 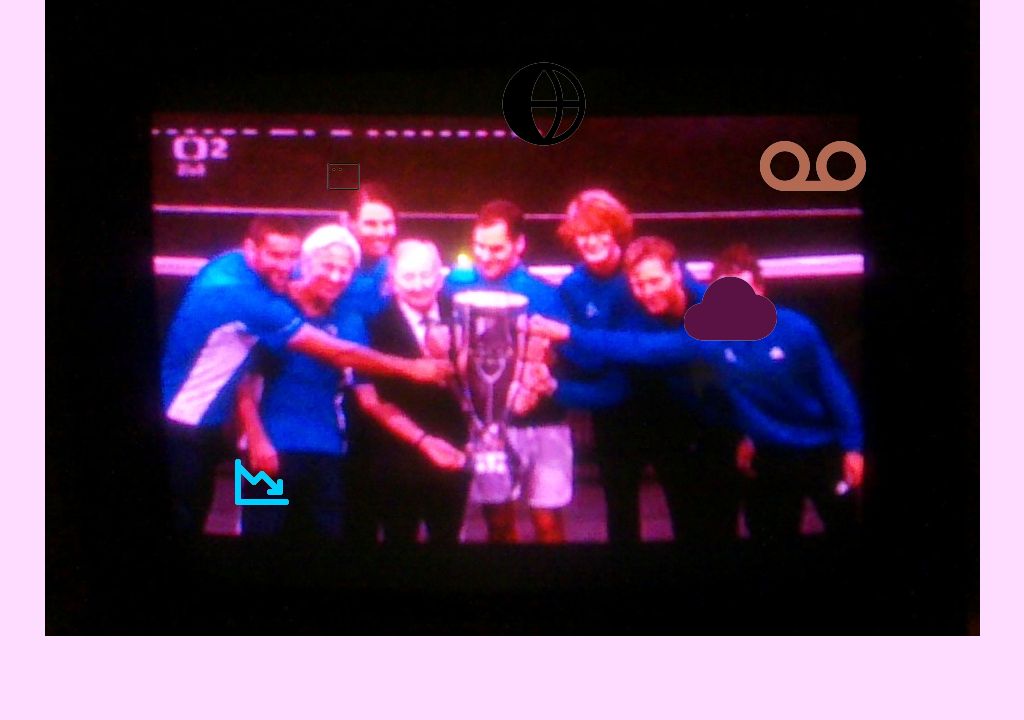 I want to click on indicates cloudy weather conditions, so click(x=730, y=308).